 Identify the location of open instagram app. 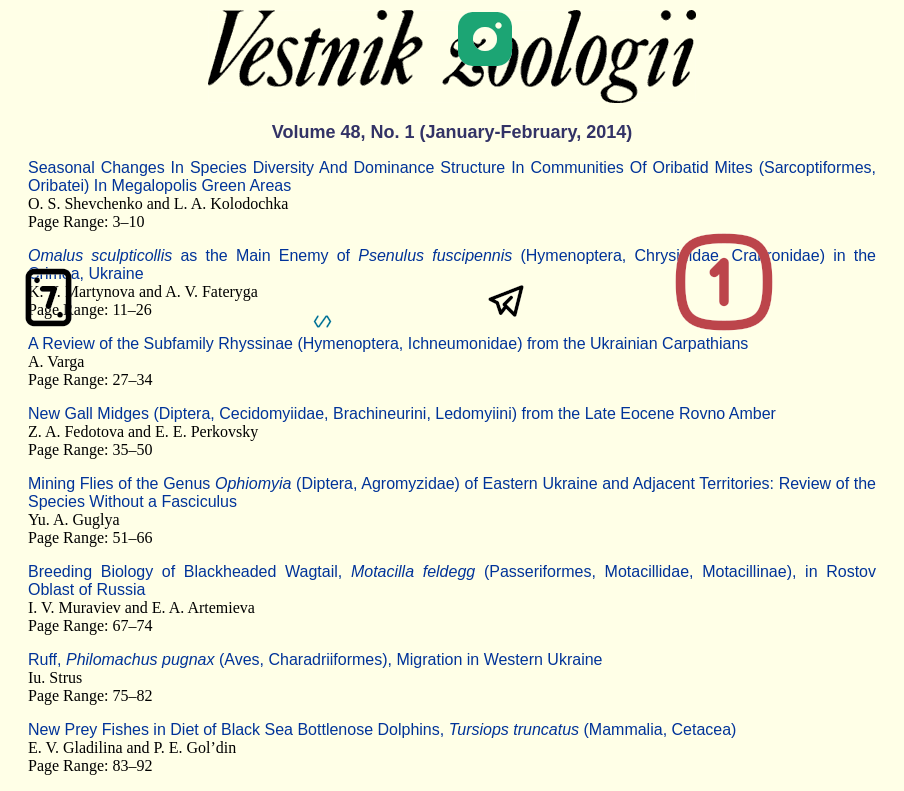
(485, 39).